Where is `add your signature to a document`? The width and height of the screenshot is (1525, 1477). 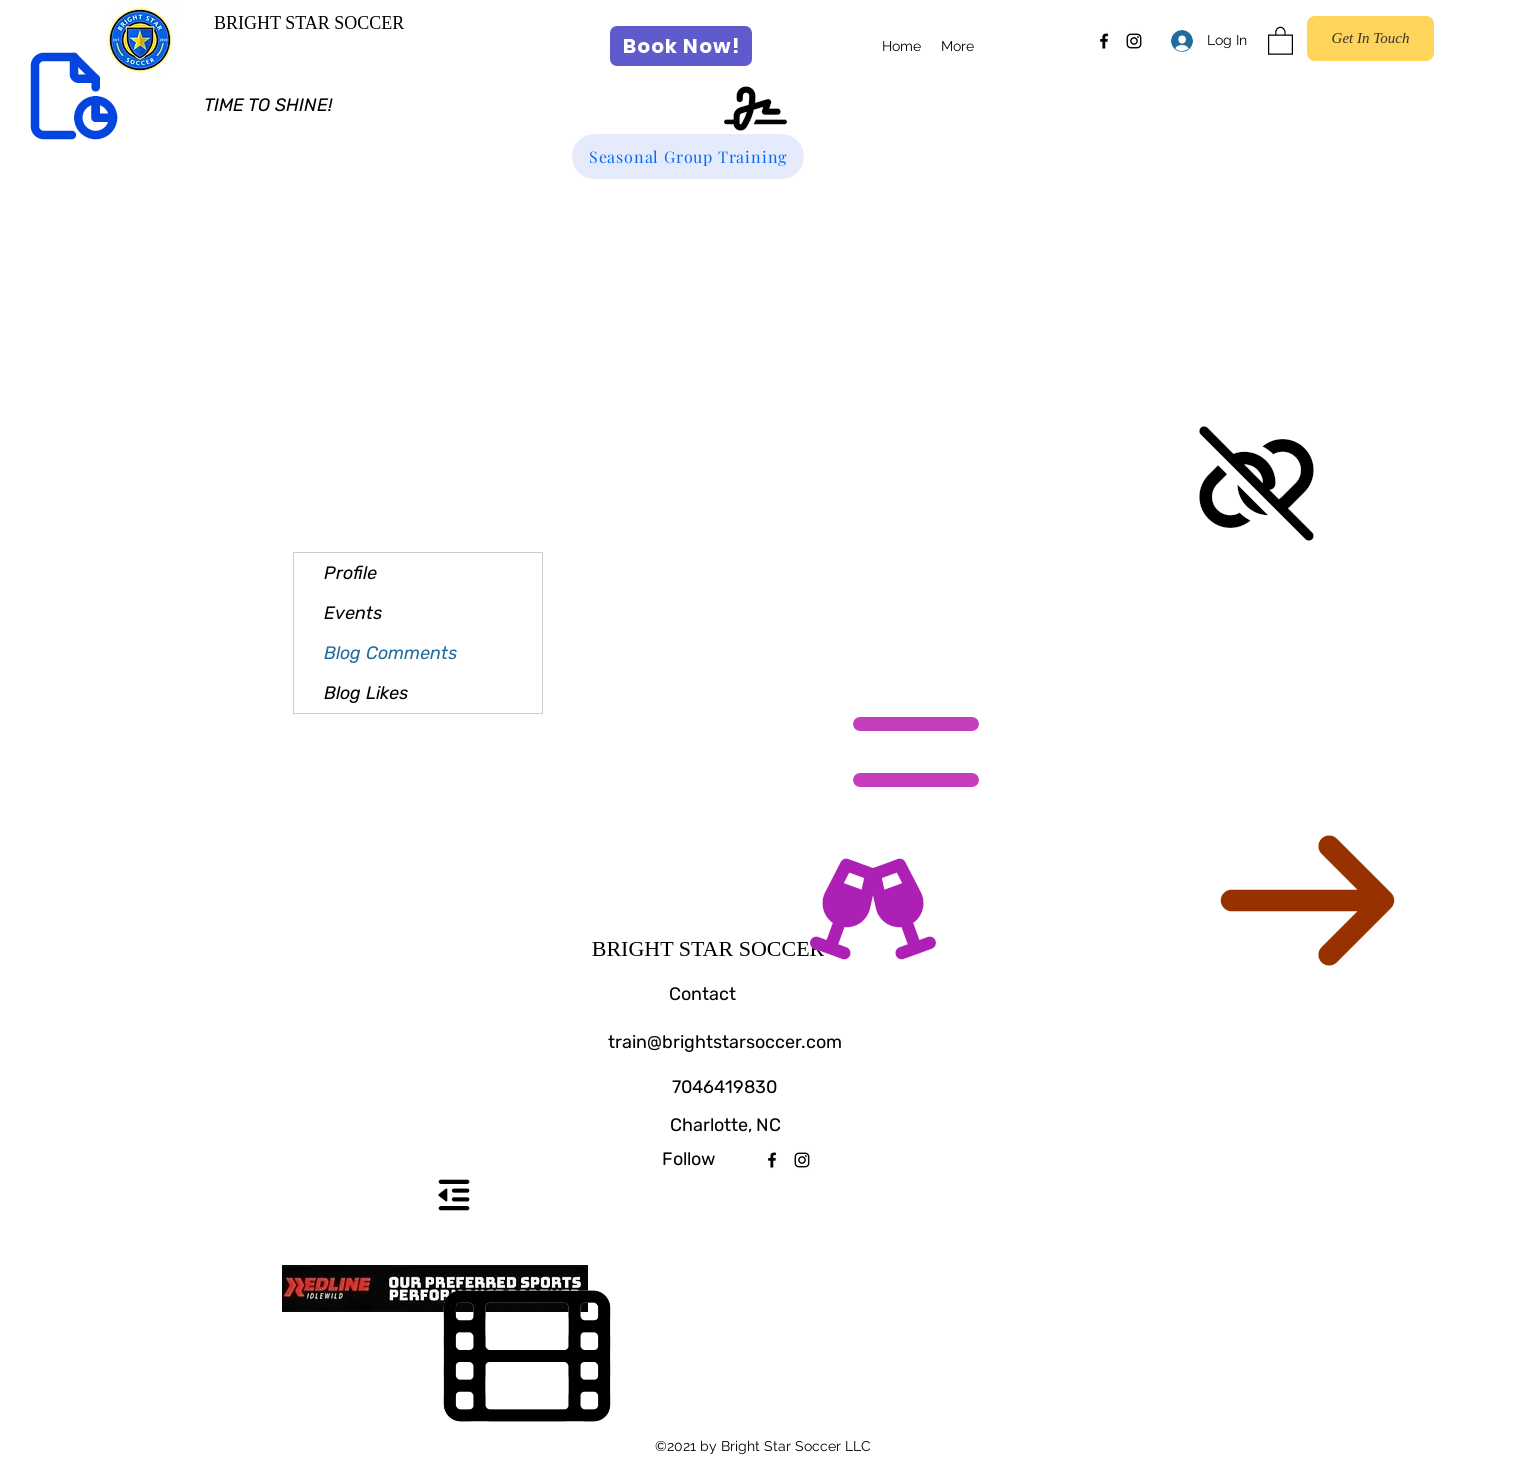
add your signature to a document is located at coordinates (755, 108).